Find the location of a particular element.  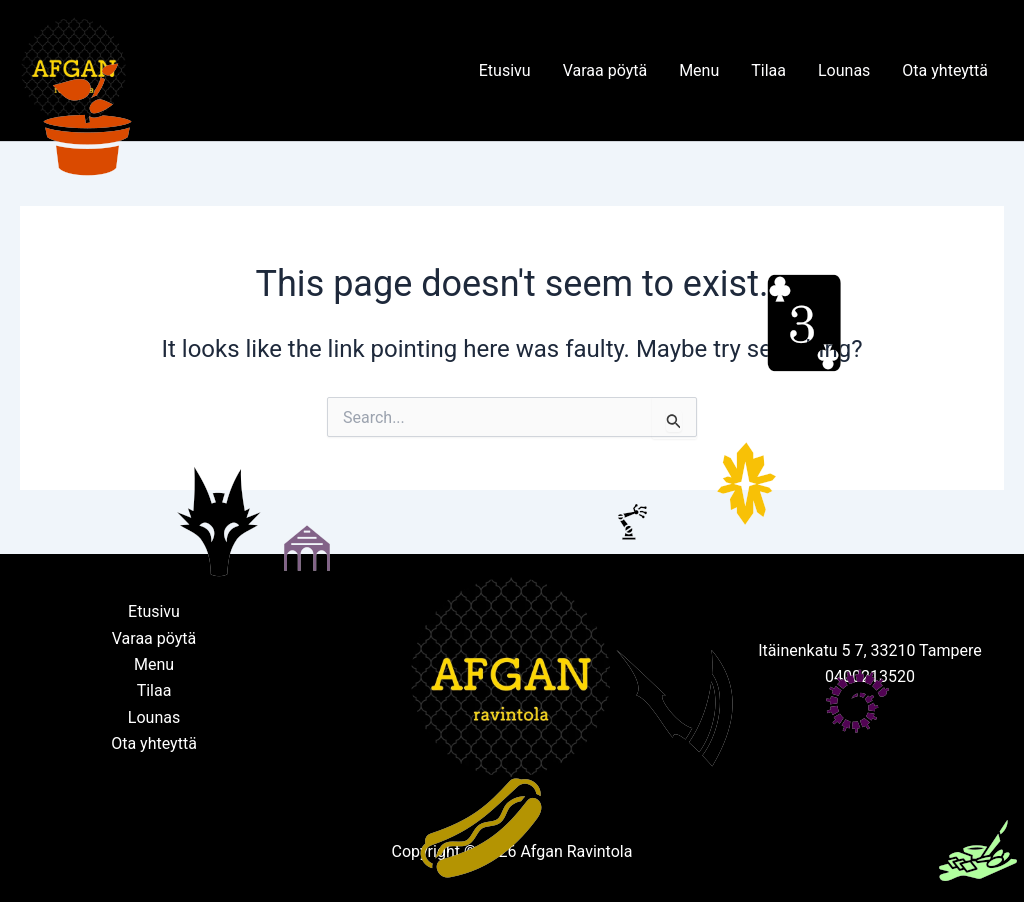

three of clubs playing card is located at coordinates (804, 323).